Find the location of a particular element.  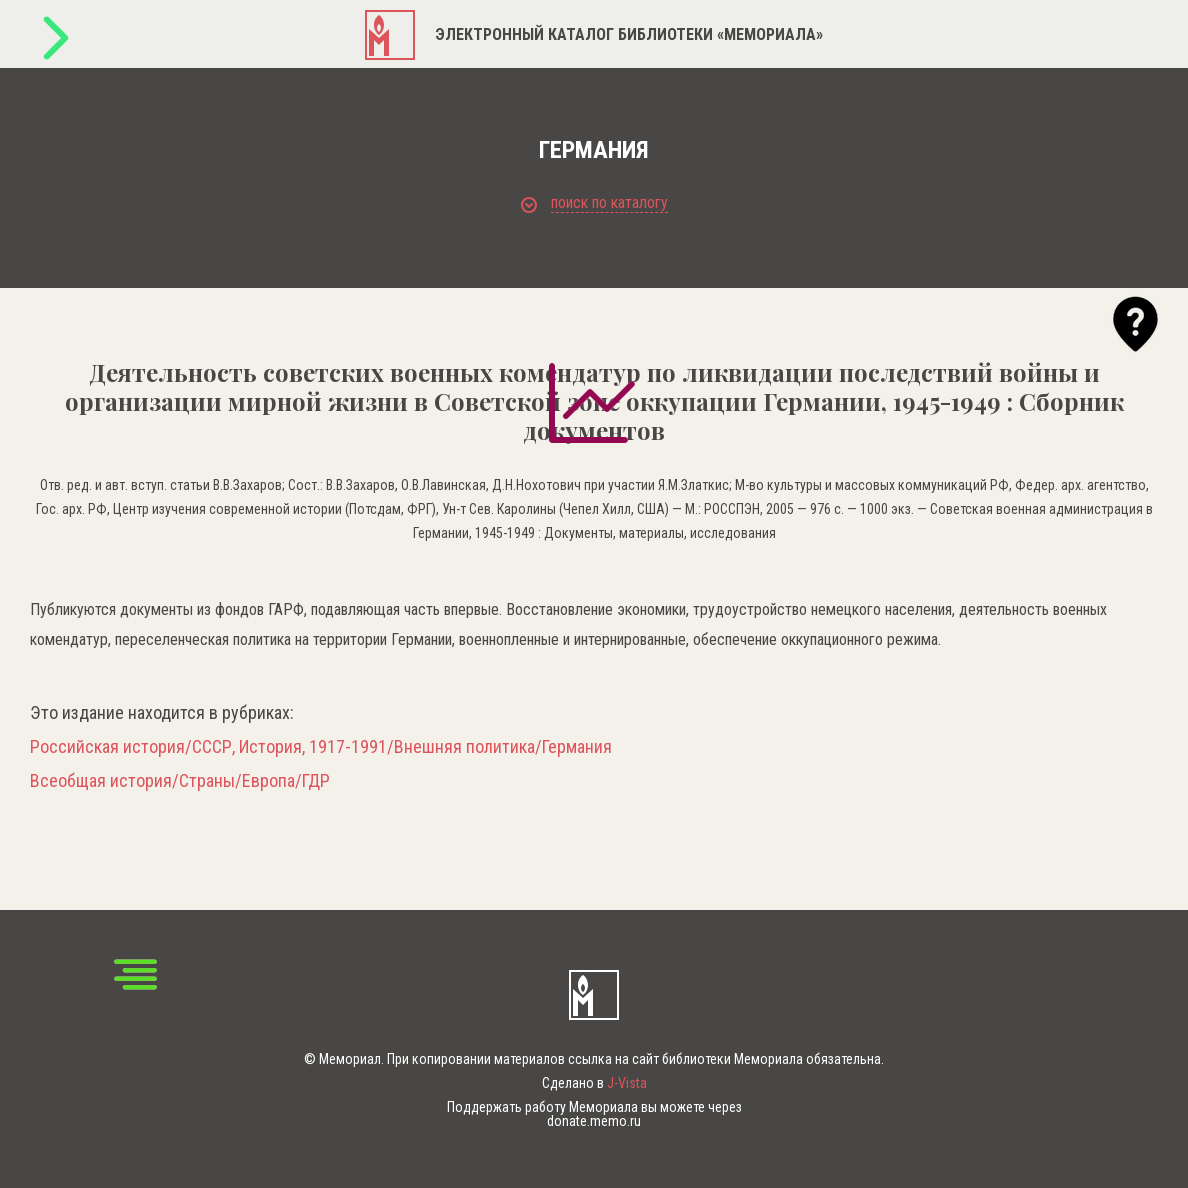

align text to the right is located at coordinates (135, 974).